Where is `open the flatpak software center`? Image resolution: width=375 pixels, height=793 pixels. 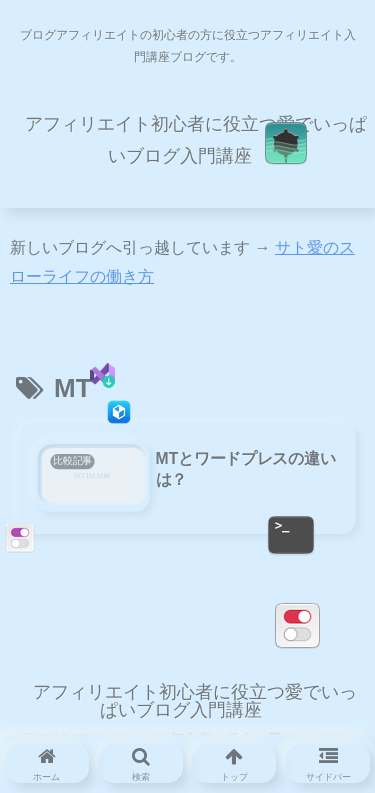
open the flatpak software center is located at coordinates (119, 412).